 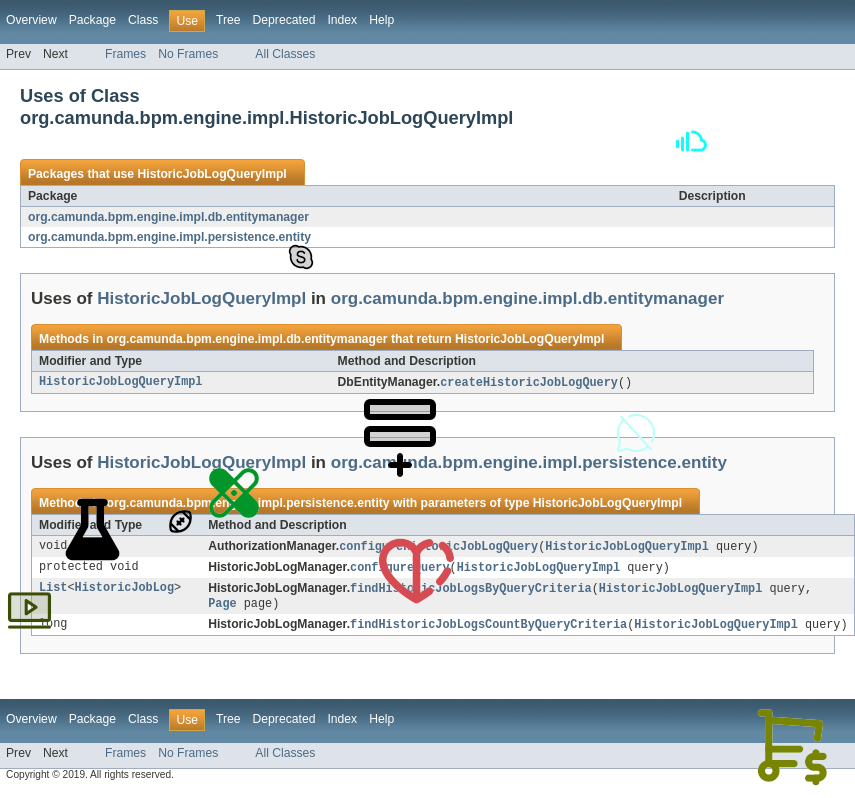 What do you see at coordinates (180, 521) in the screenshot?
I see `access sports scores and updates` at bounding box center [180, 521].